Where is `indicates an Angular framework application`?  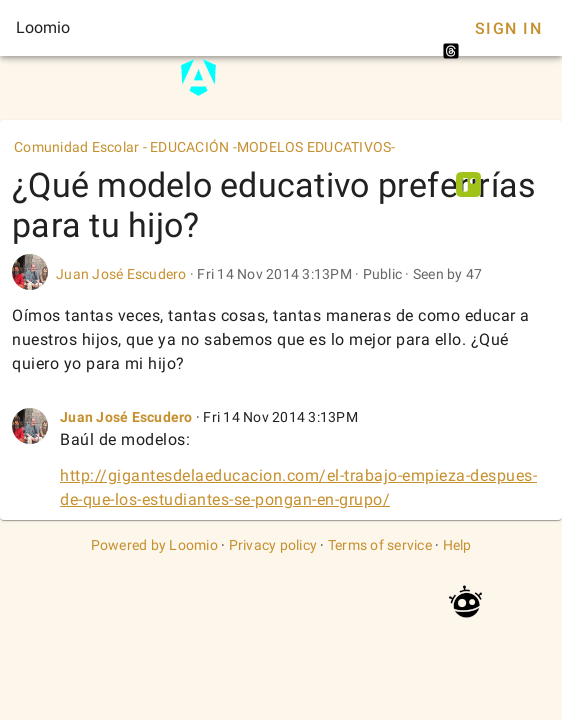
indicates an Angular framework application is located at coordinates (198, 77).